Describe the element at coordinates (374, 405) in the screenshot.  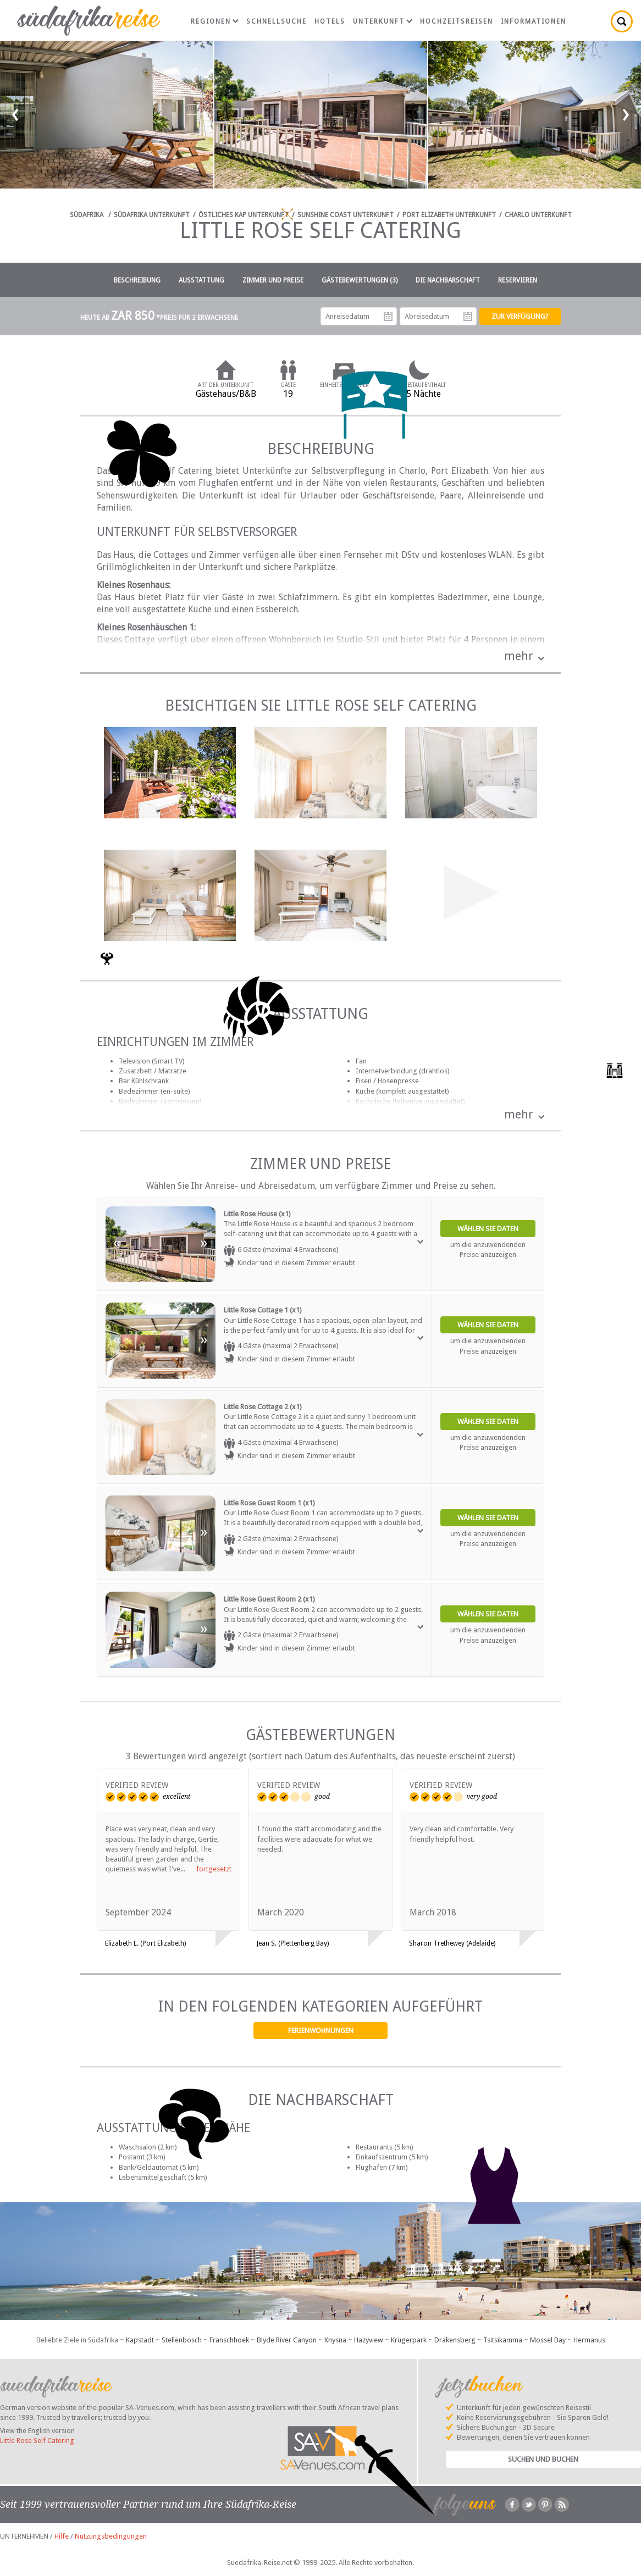
I see `view featured or starred content` at that location.